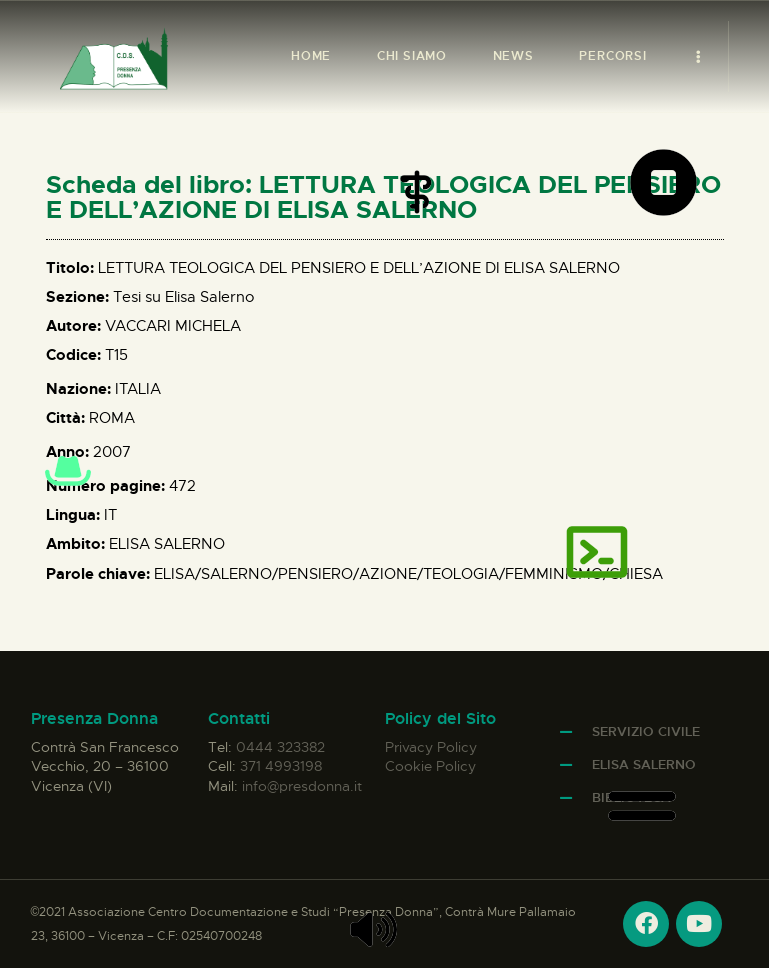 The width and height of the screenshot is (769, 968). What do you see at coordinates (663, 182) in the screenshot?
I see `stop playback or recording` at bounding box center [663, 182].